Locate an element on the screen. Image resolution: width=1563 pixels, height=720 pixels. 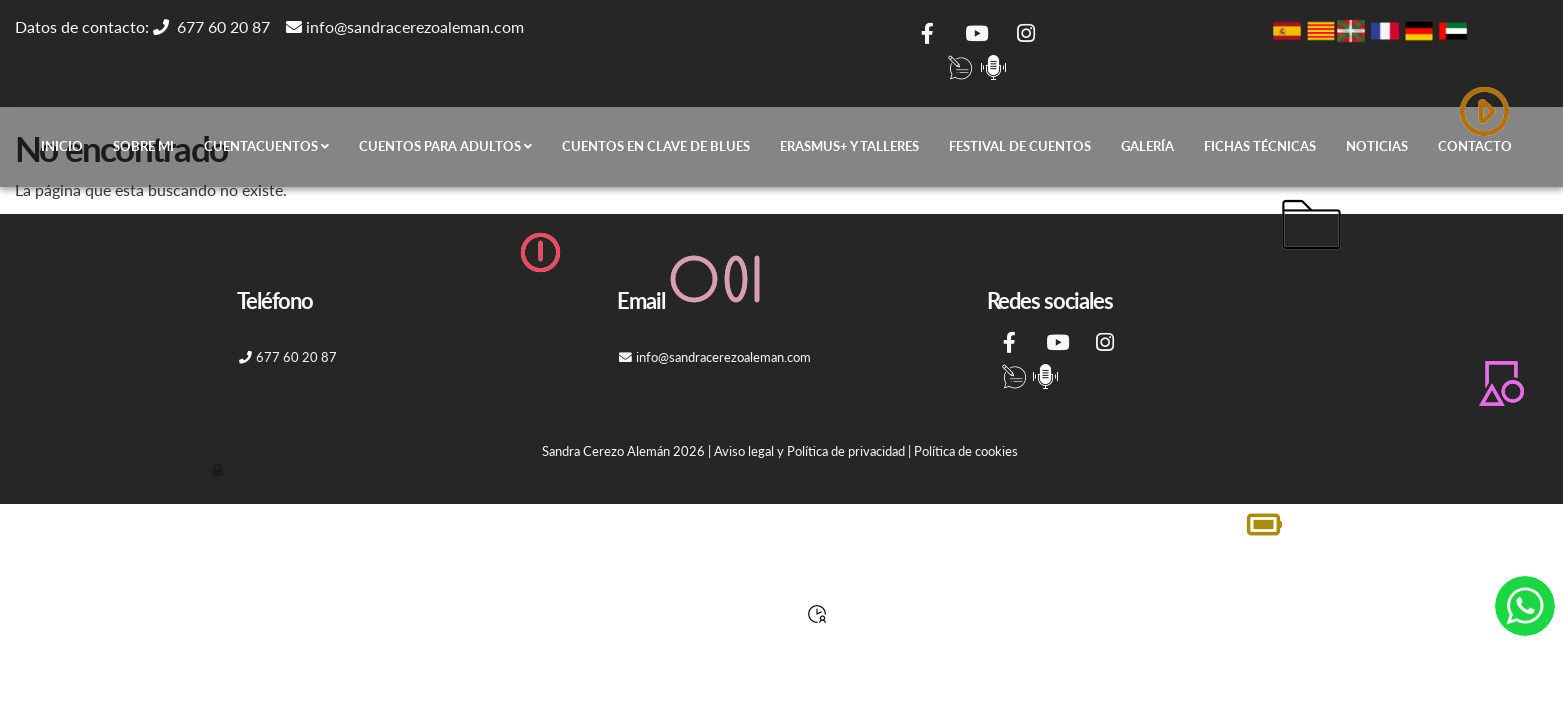
visit medium article or profile is located at coordinates (715, 279).